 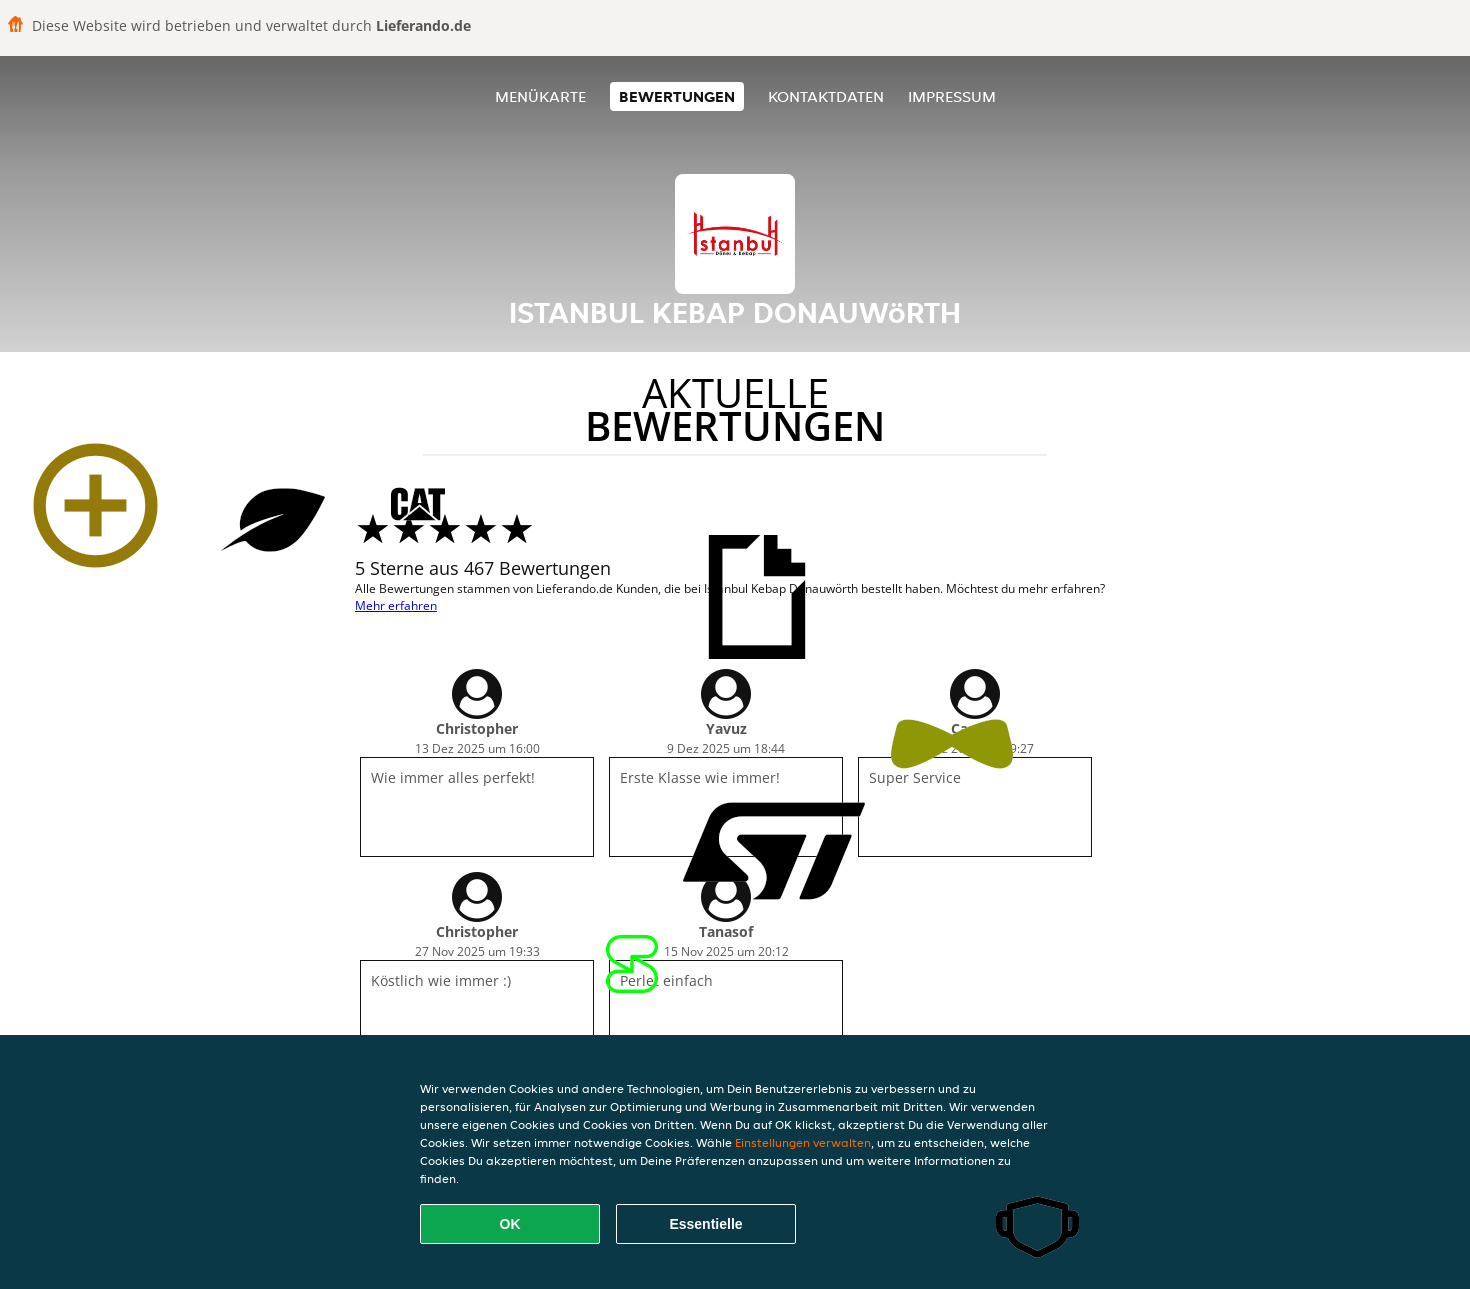 What do you see at coordinates (95, 505) in the screenshot?
I see `add a new item` at bounding box center [95, 505].